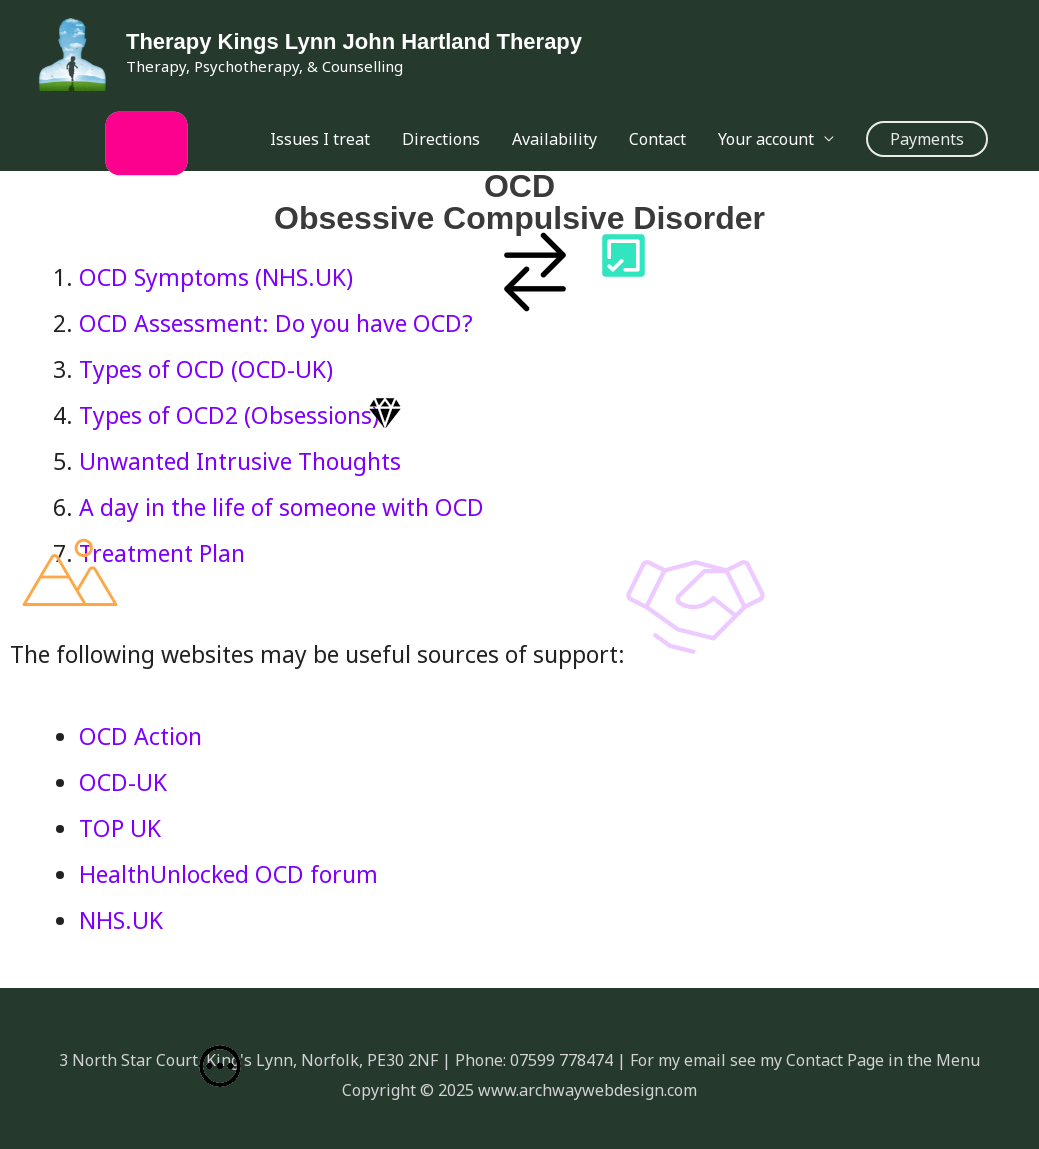  I want to click on view more options or actions, so click(220, 1066).